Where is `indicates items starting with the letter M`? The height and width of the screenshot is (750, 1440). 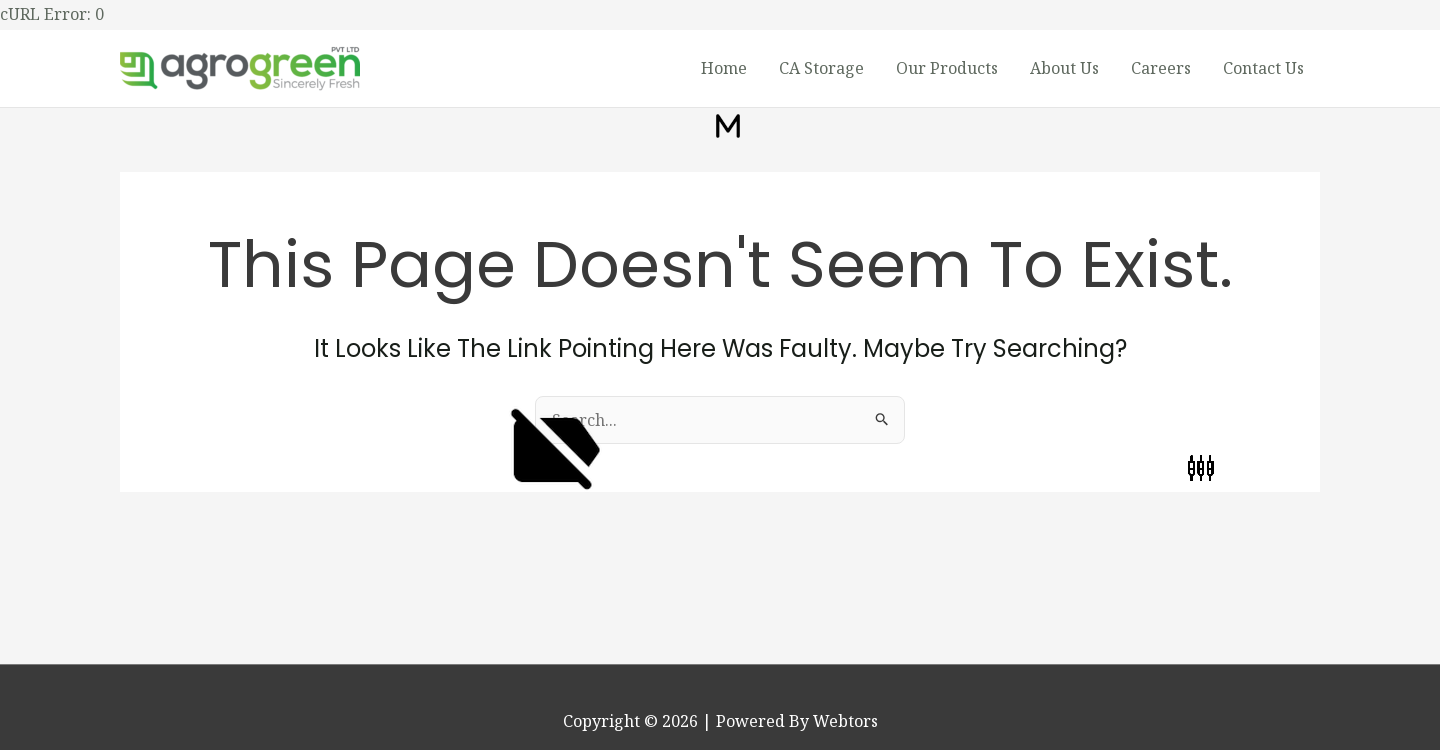 indicates items starting with the letter M is located at coordinates (728, 126).